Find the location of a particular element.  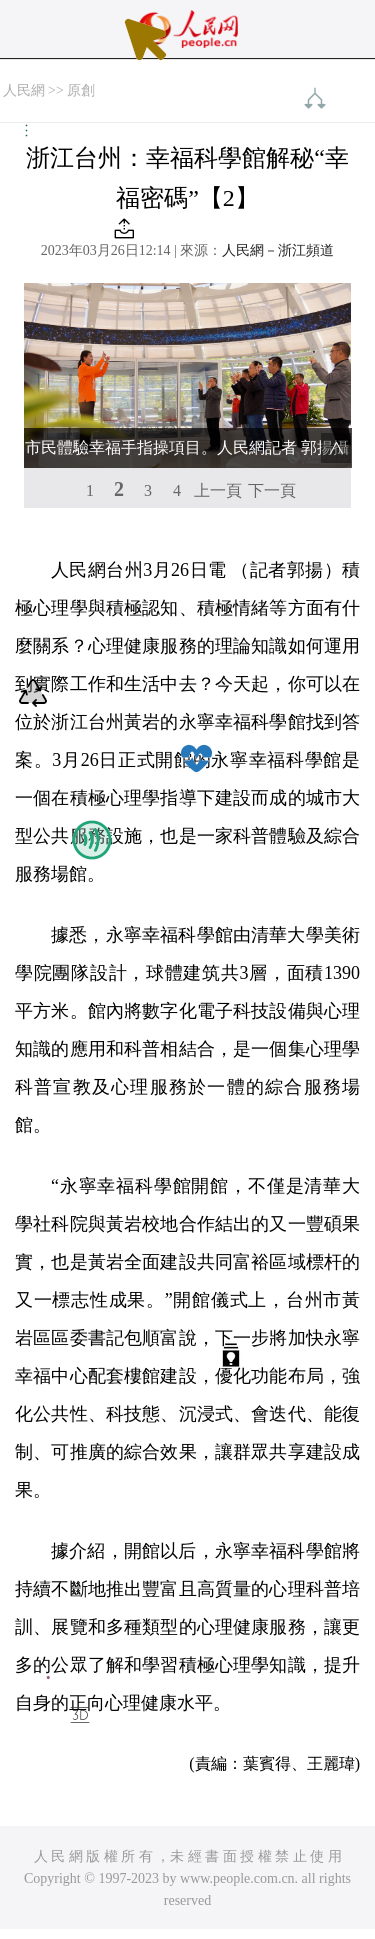

recycle or move item to trash is located at coordinates (33, 693).